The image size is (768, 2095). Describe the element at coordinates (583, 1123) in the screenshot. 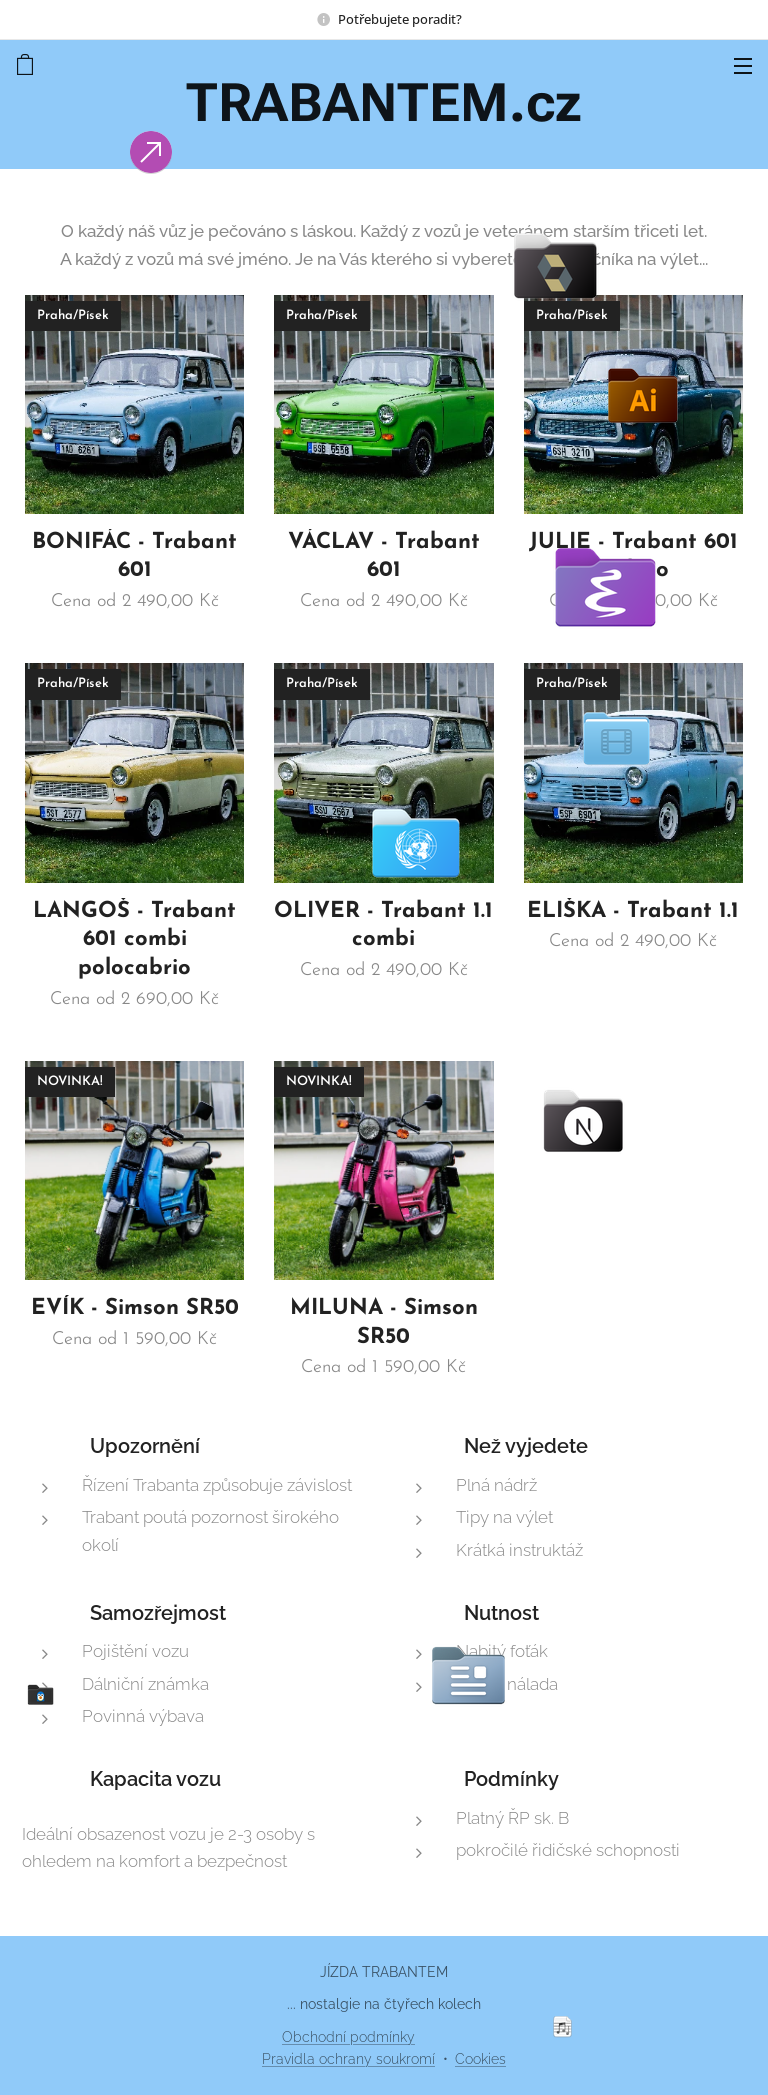

I see `open next.js project folder` at that location.